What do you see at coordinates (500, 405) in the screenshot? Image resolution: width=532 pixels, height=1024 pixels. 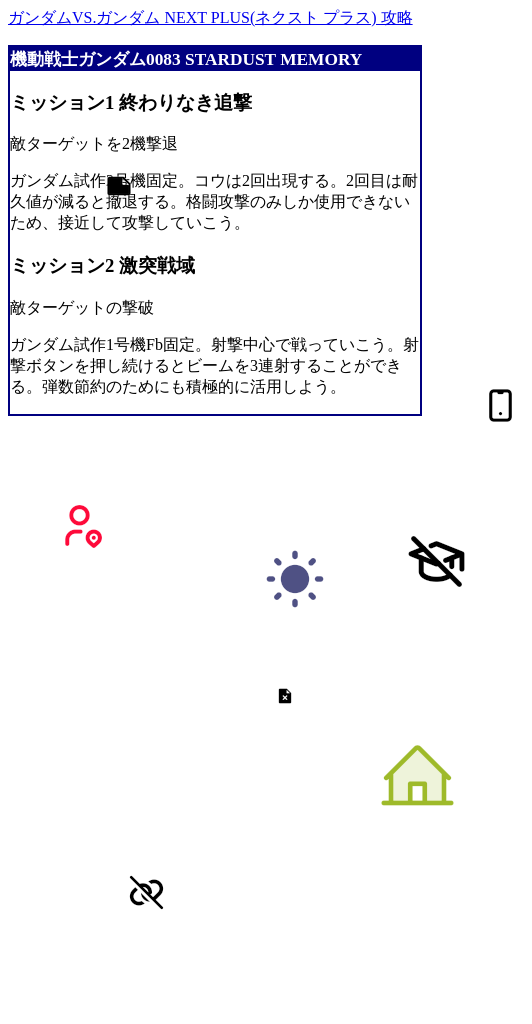 I see `switch to mobile view` at bounding box center [500, 405].